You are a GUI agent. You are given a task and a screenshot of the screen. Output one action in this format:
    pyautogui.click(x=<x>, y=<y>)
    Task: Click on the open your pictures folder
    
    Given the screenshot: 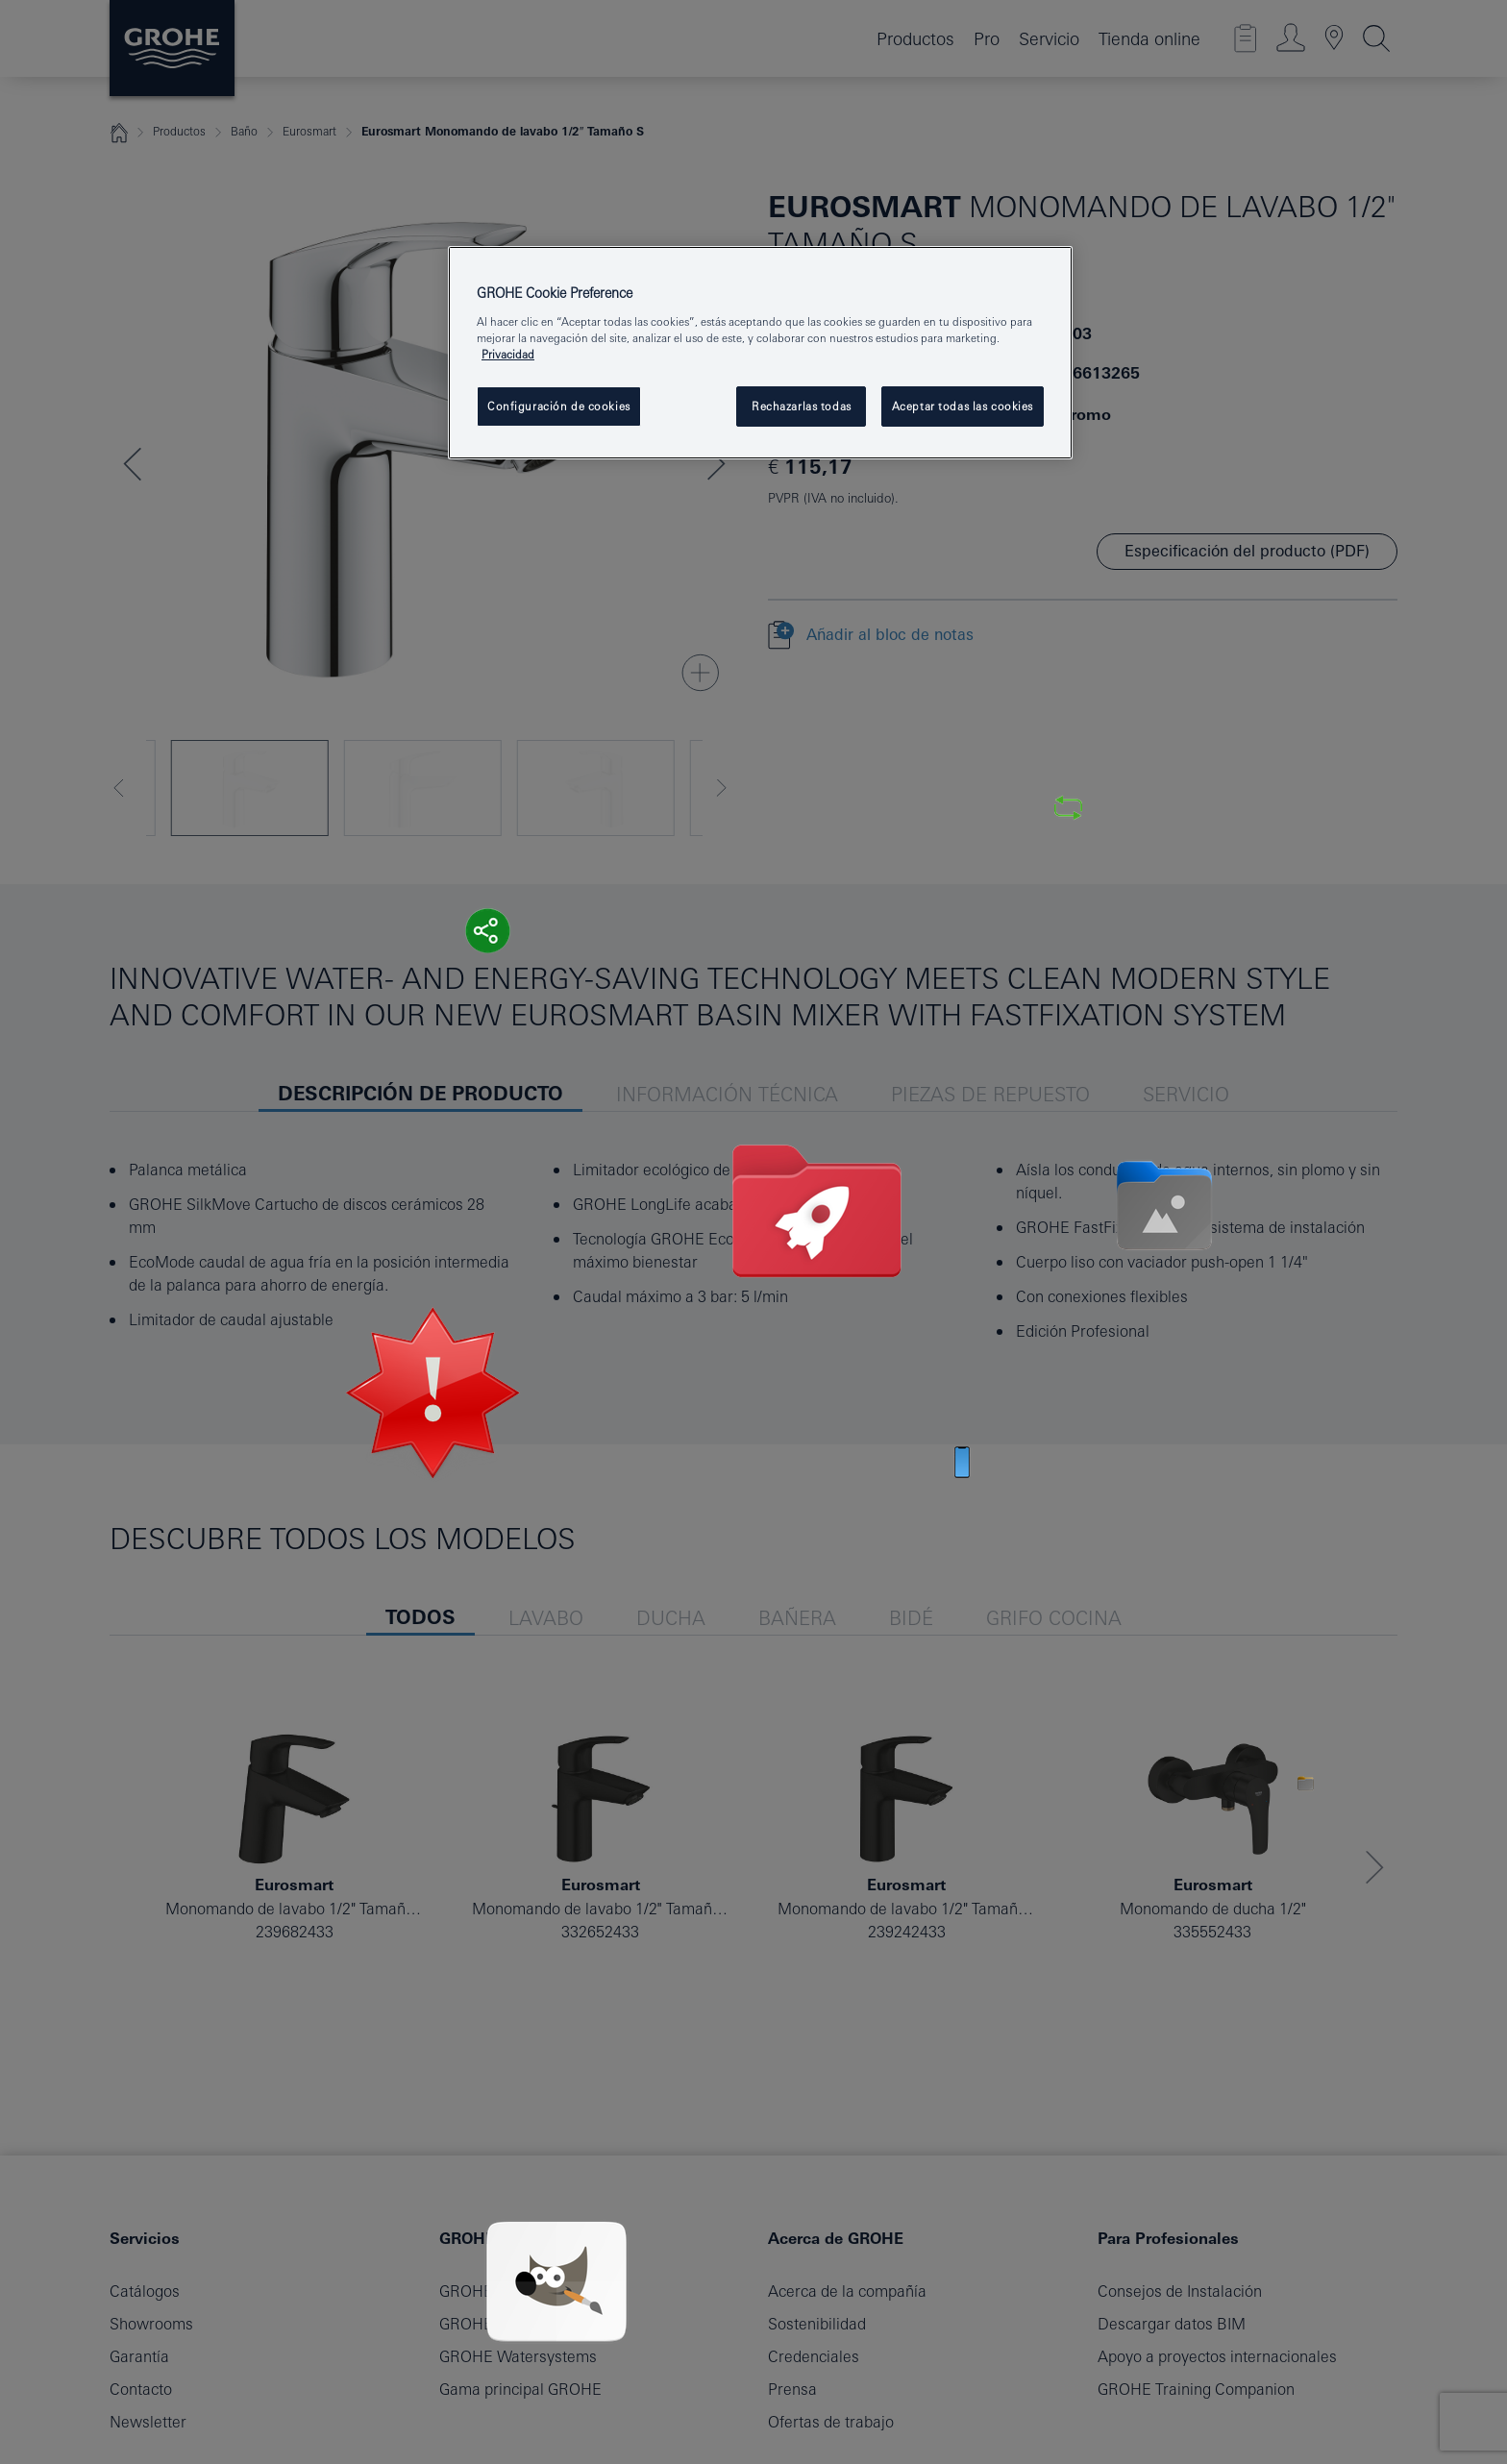 What is the action you would take?
    pyautogui.click(x=1164, y=1205)
    